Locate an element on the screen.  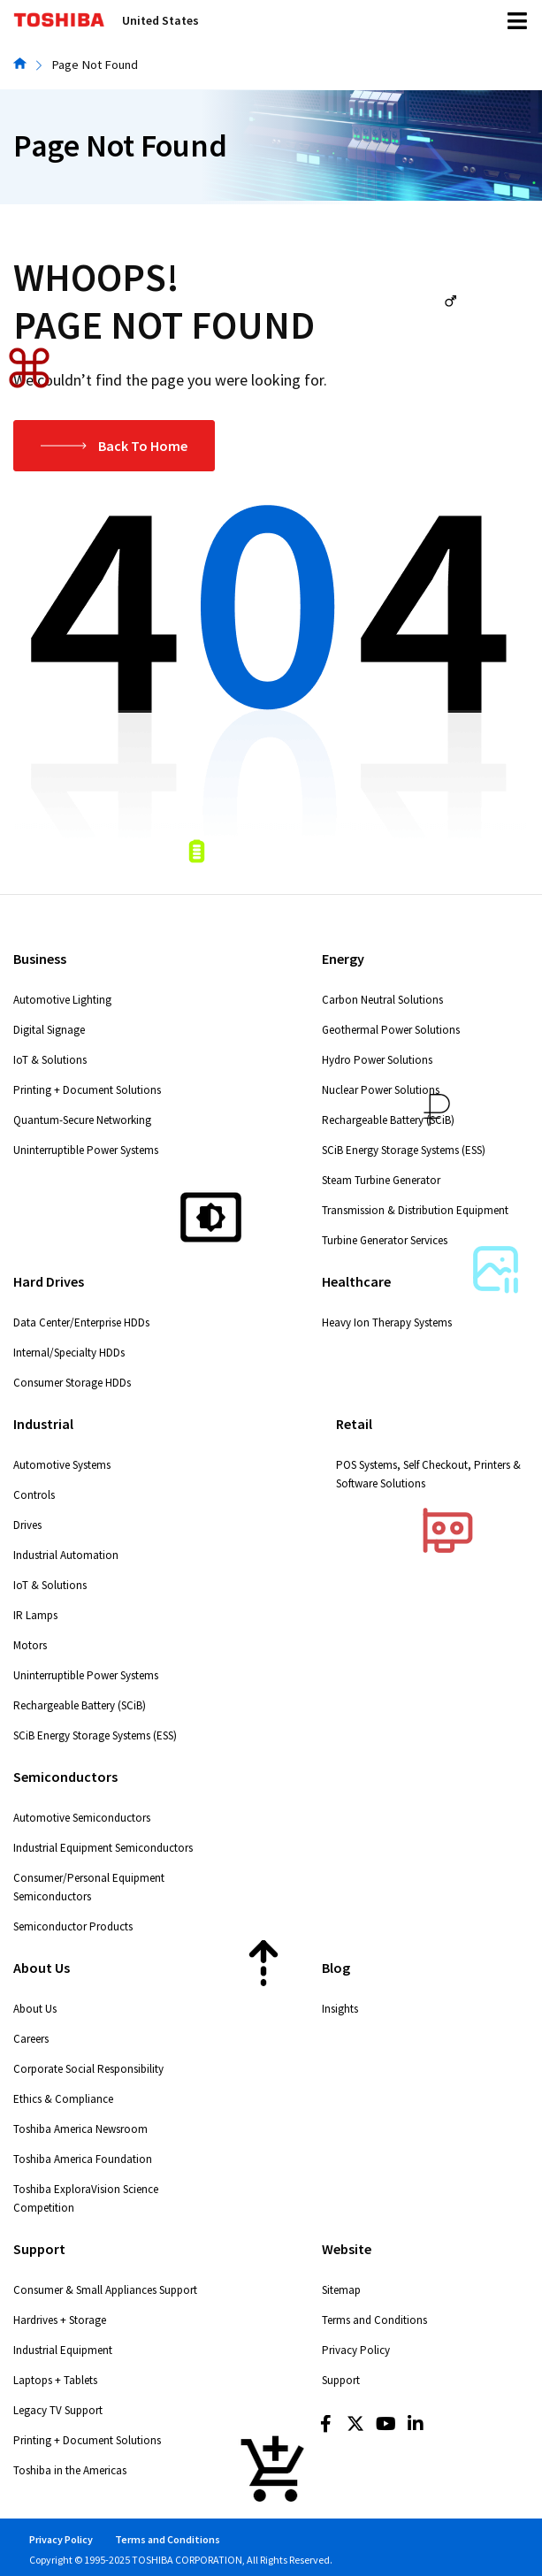
adjust display brightness settings is located at coordinates (210, 1217).